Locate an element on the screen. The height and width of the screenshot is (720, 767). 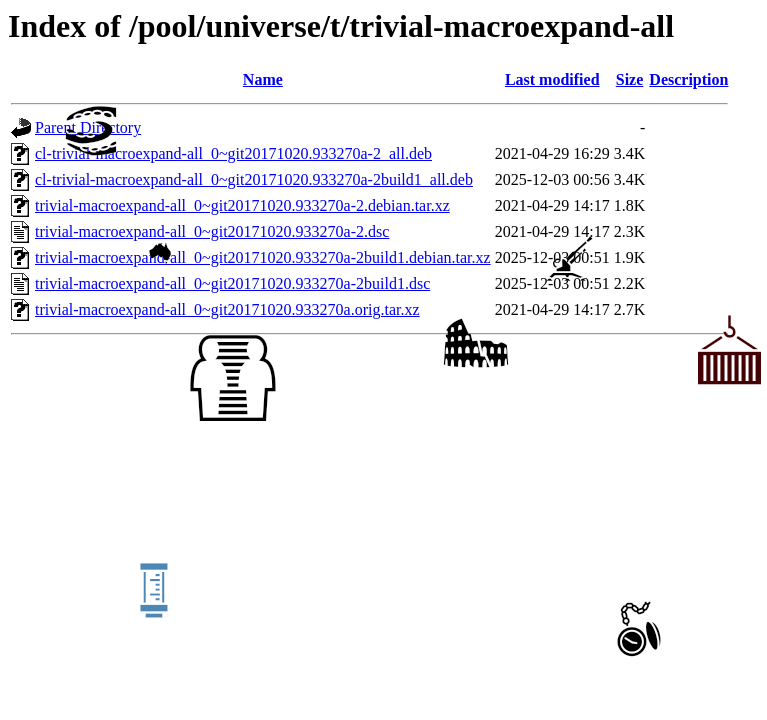
select australia as your region is located at coordinates (160, 253).